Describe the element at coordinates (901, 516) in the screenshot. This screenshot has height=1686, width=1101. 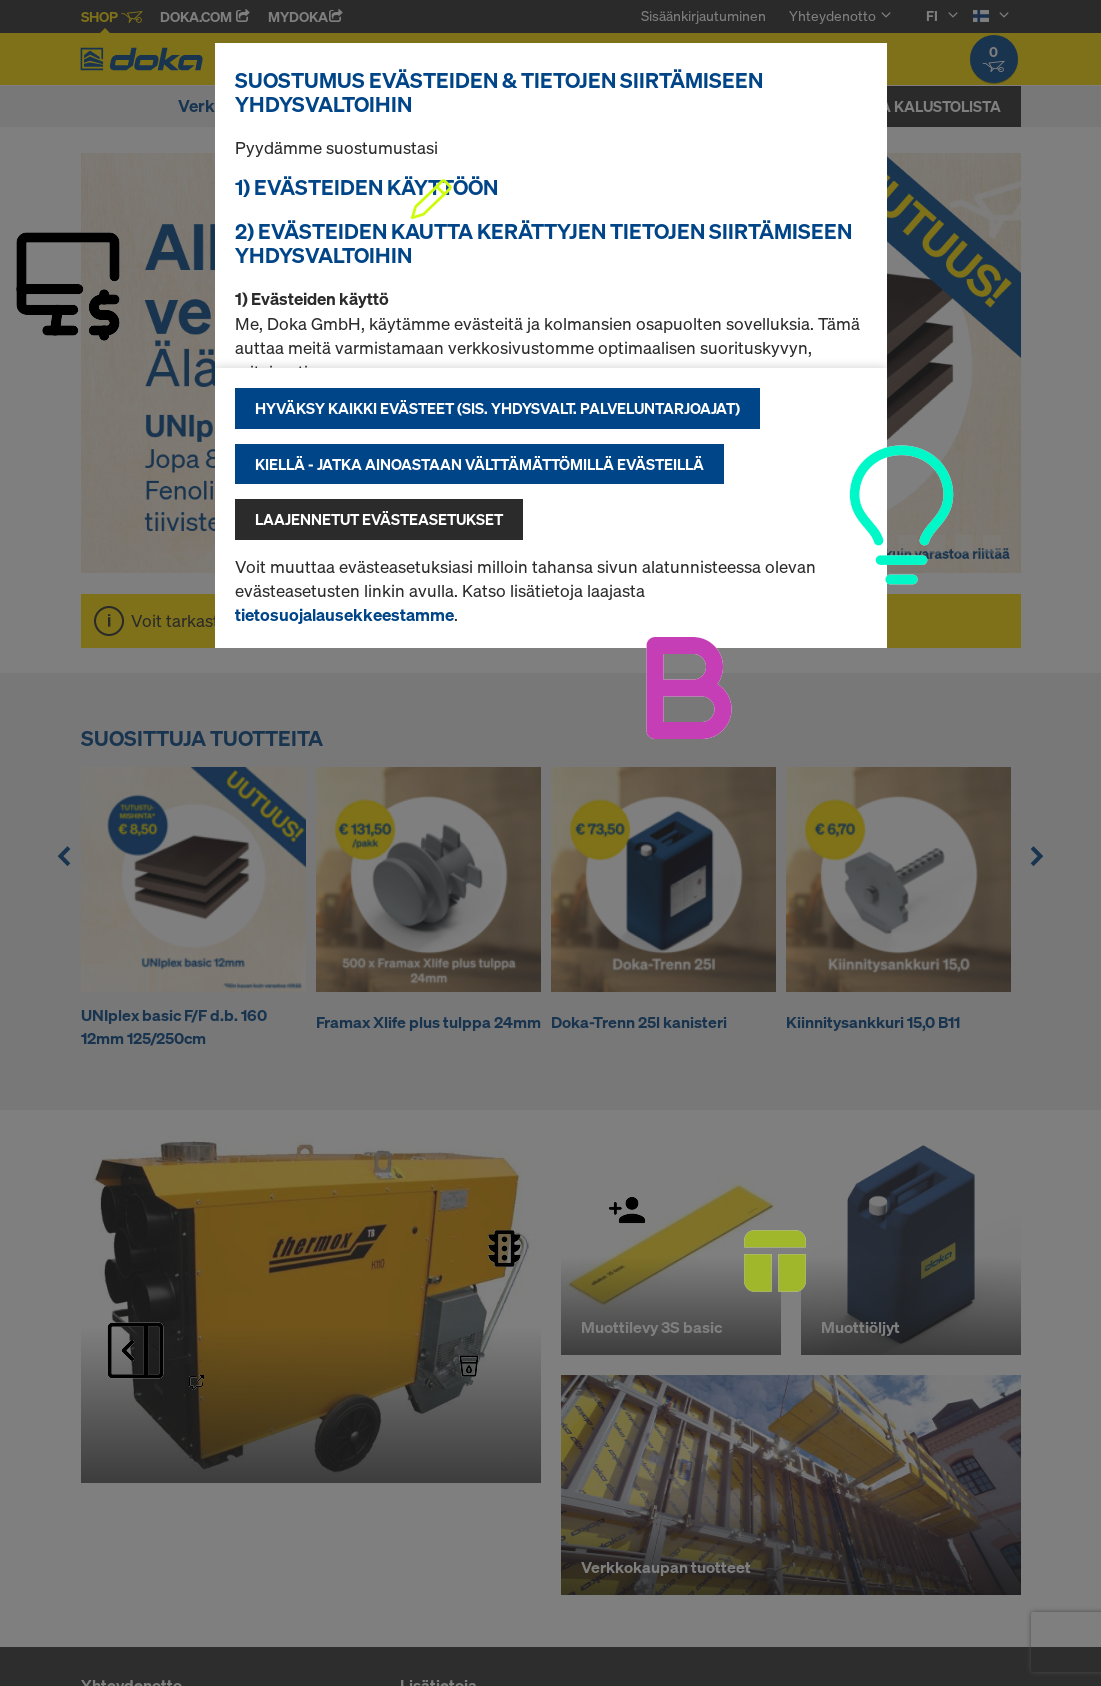
I see `view tips or suggestions` at that location.